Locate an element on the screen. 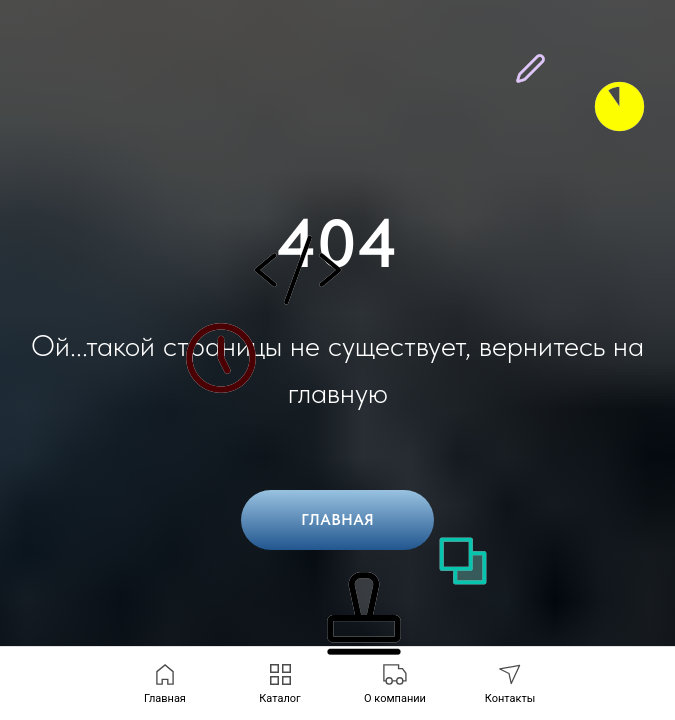 Image resolution: width=675 pixels, height=720 pixels. edit content or text is located at coordinates (530, 68).